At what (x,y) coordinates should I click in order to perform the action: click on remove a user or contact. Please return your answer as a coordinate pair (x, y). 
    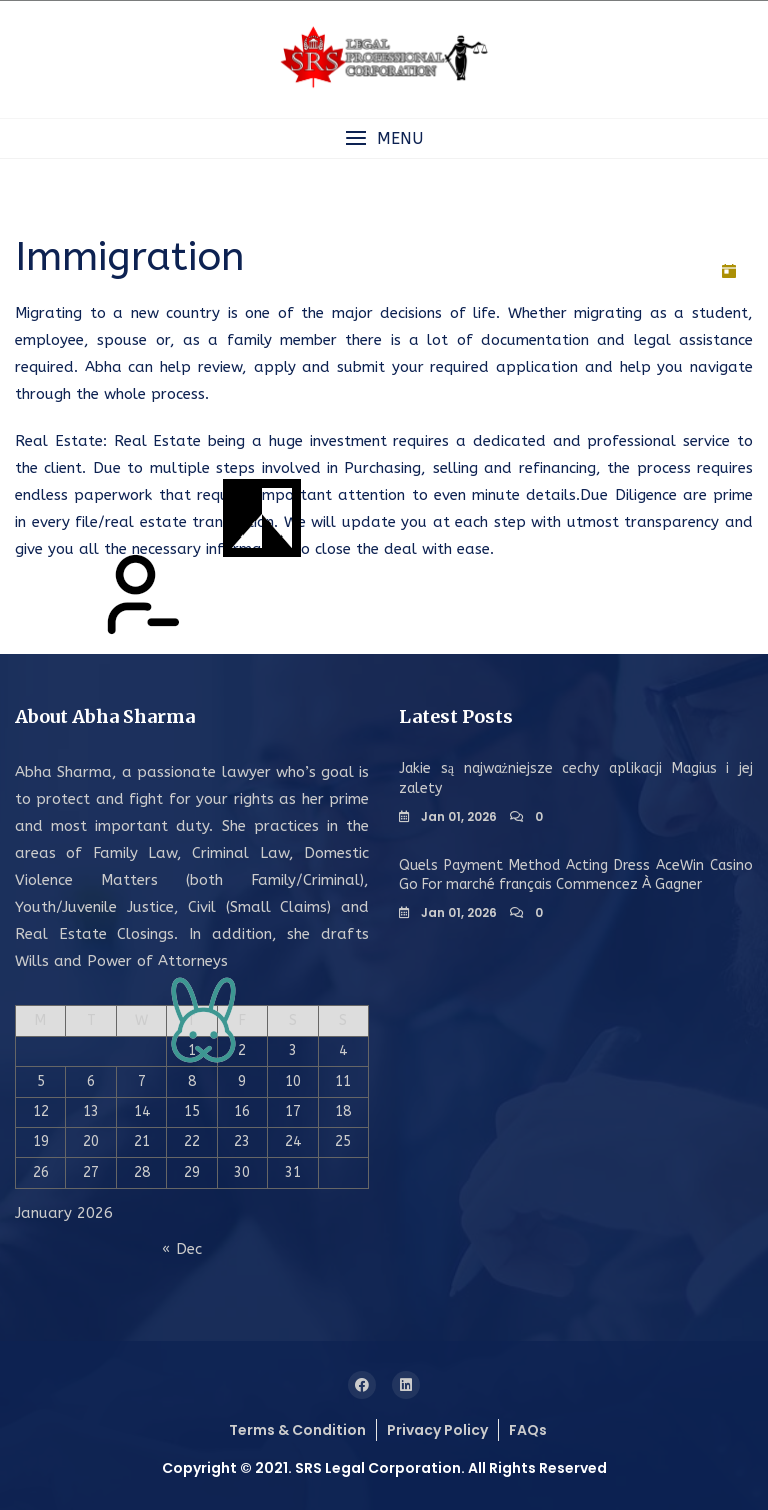
    Looking at the image, I should click on (135, 594).